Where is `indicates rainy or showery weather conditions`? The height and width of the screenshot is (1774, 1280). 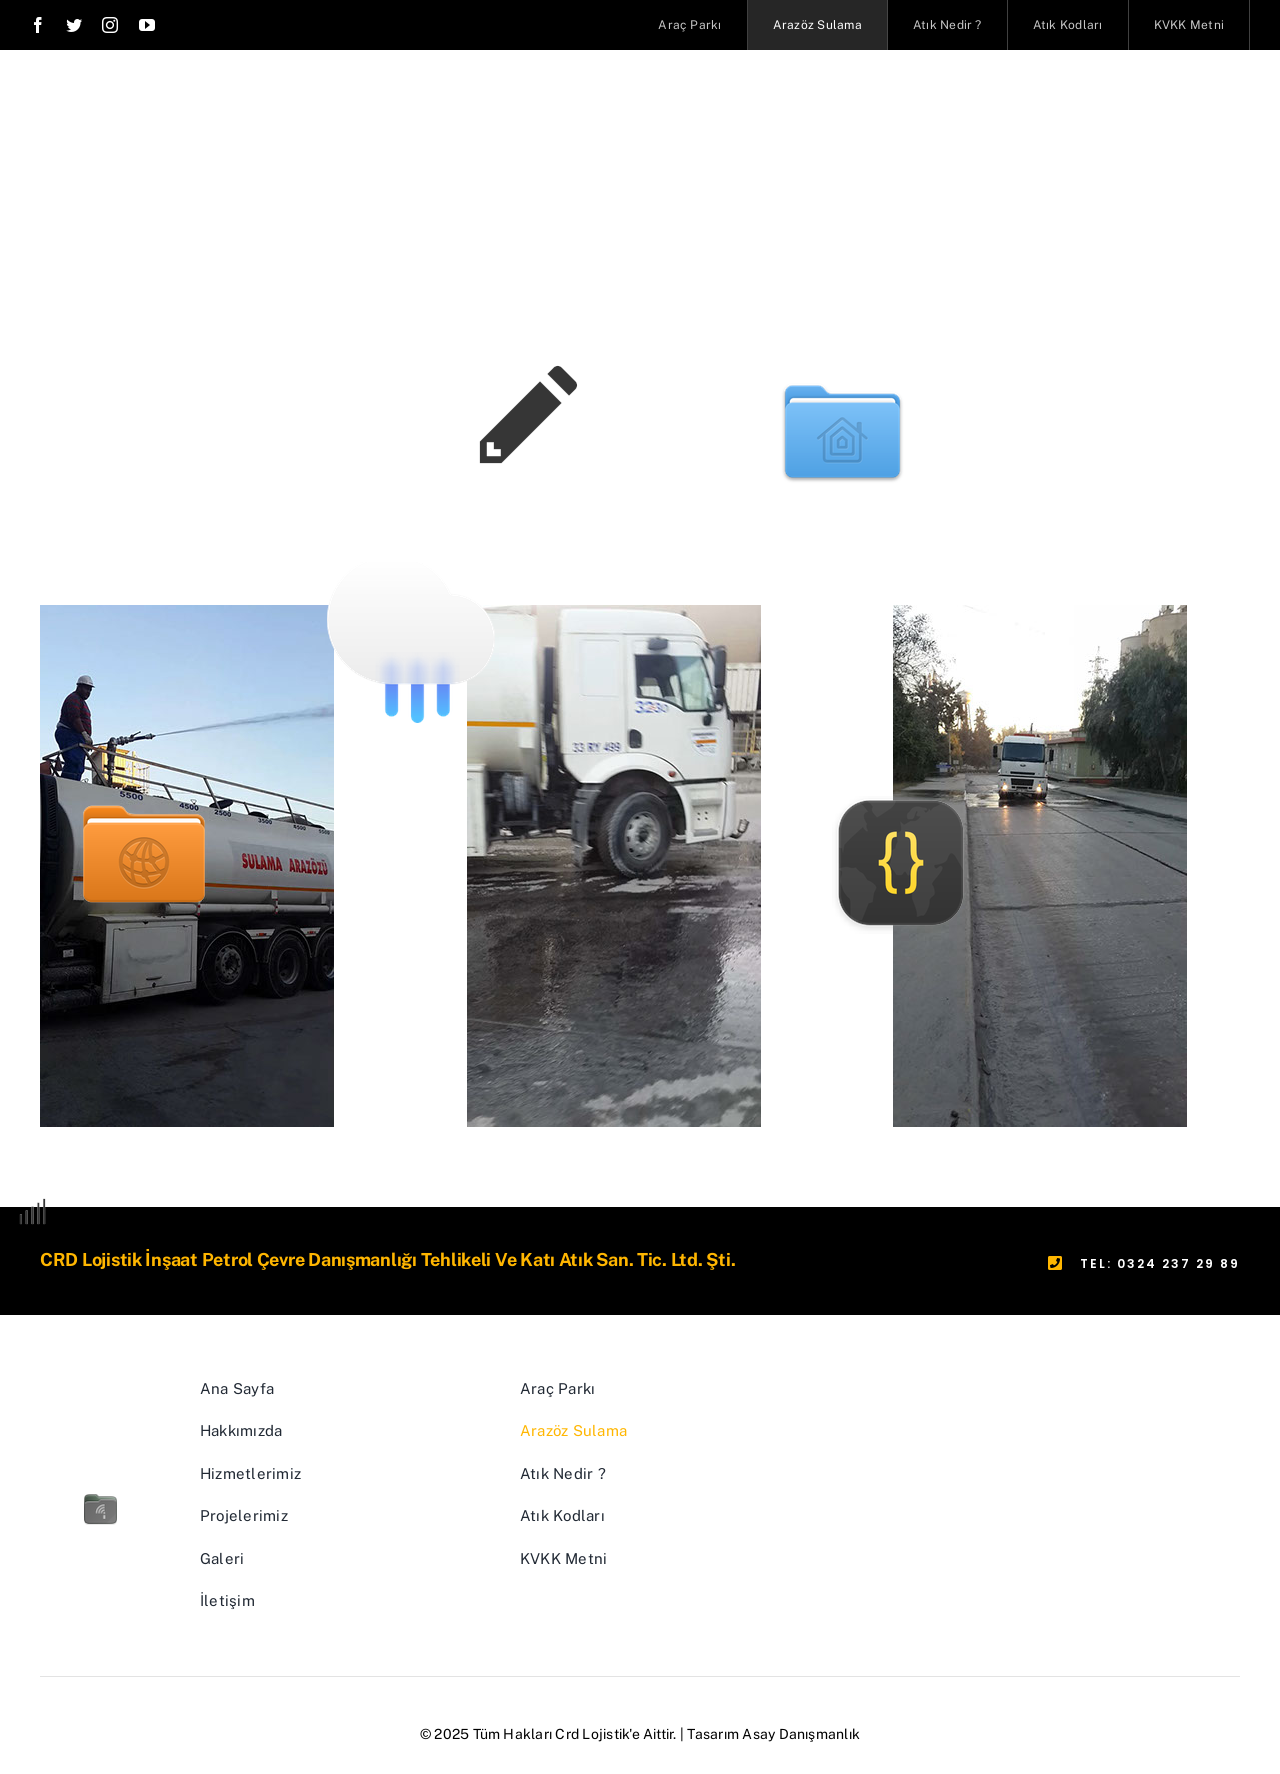 indicates rainy or showery weather conditions is located at coordinates (411, 639).